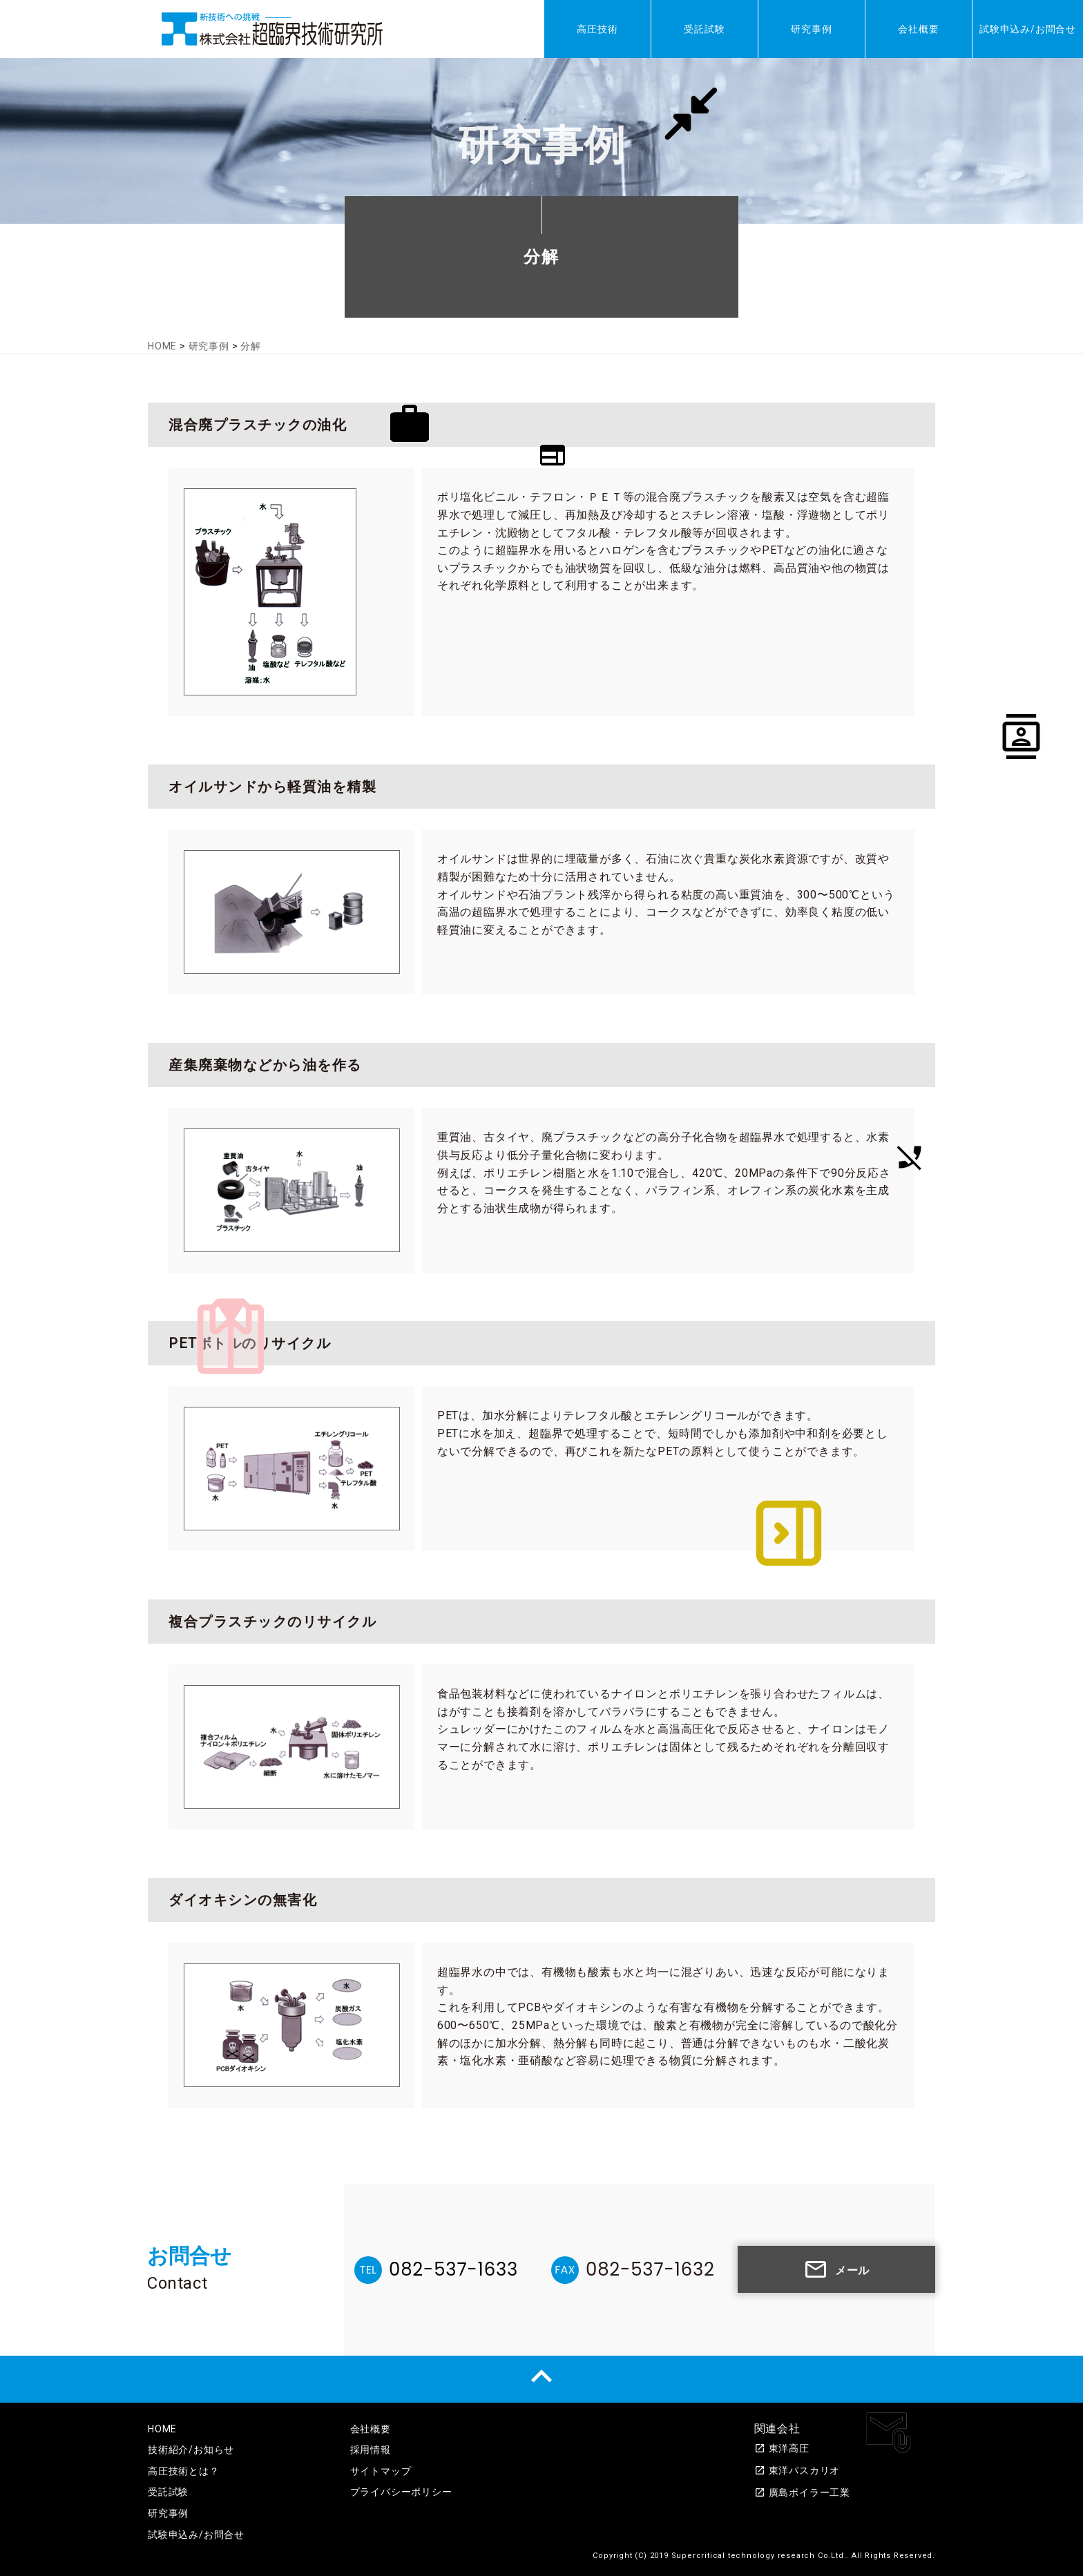 The image size is (1083, 2576). I want to click on attach a file to an email, so click(888, 2432).